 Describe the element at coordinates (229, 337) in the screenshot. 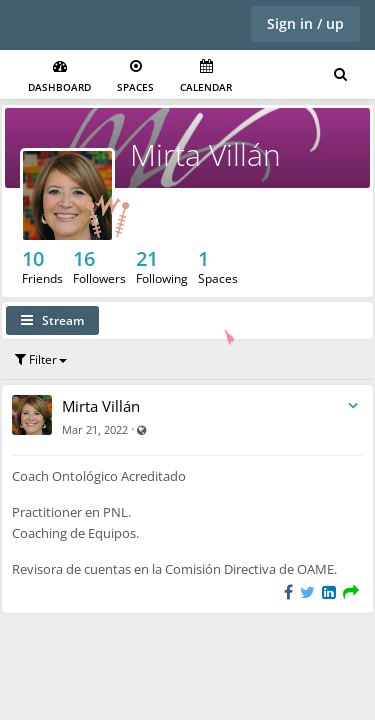

I see `select the white crown of upper egypt` at that location.